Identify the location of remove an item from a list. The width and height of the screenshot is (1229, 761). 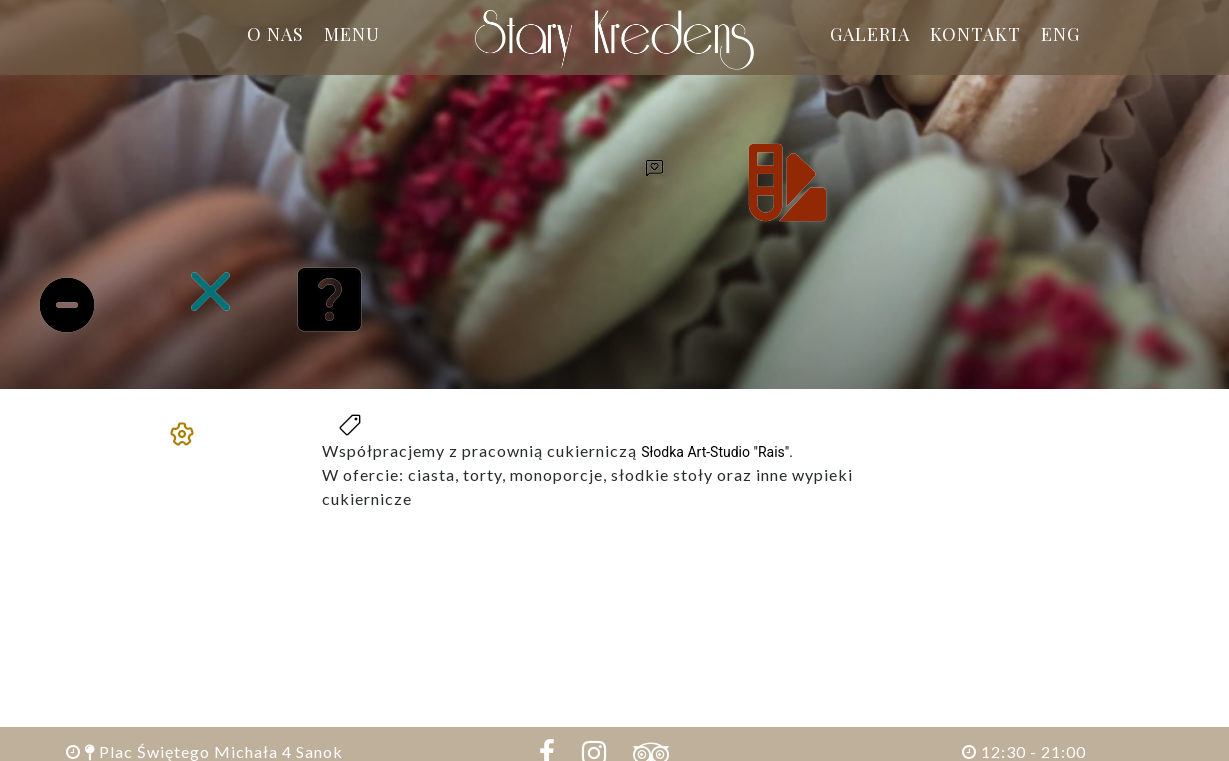
(67, 305).